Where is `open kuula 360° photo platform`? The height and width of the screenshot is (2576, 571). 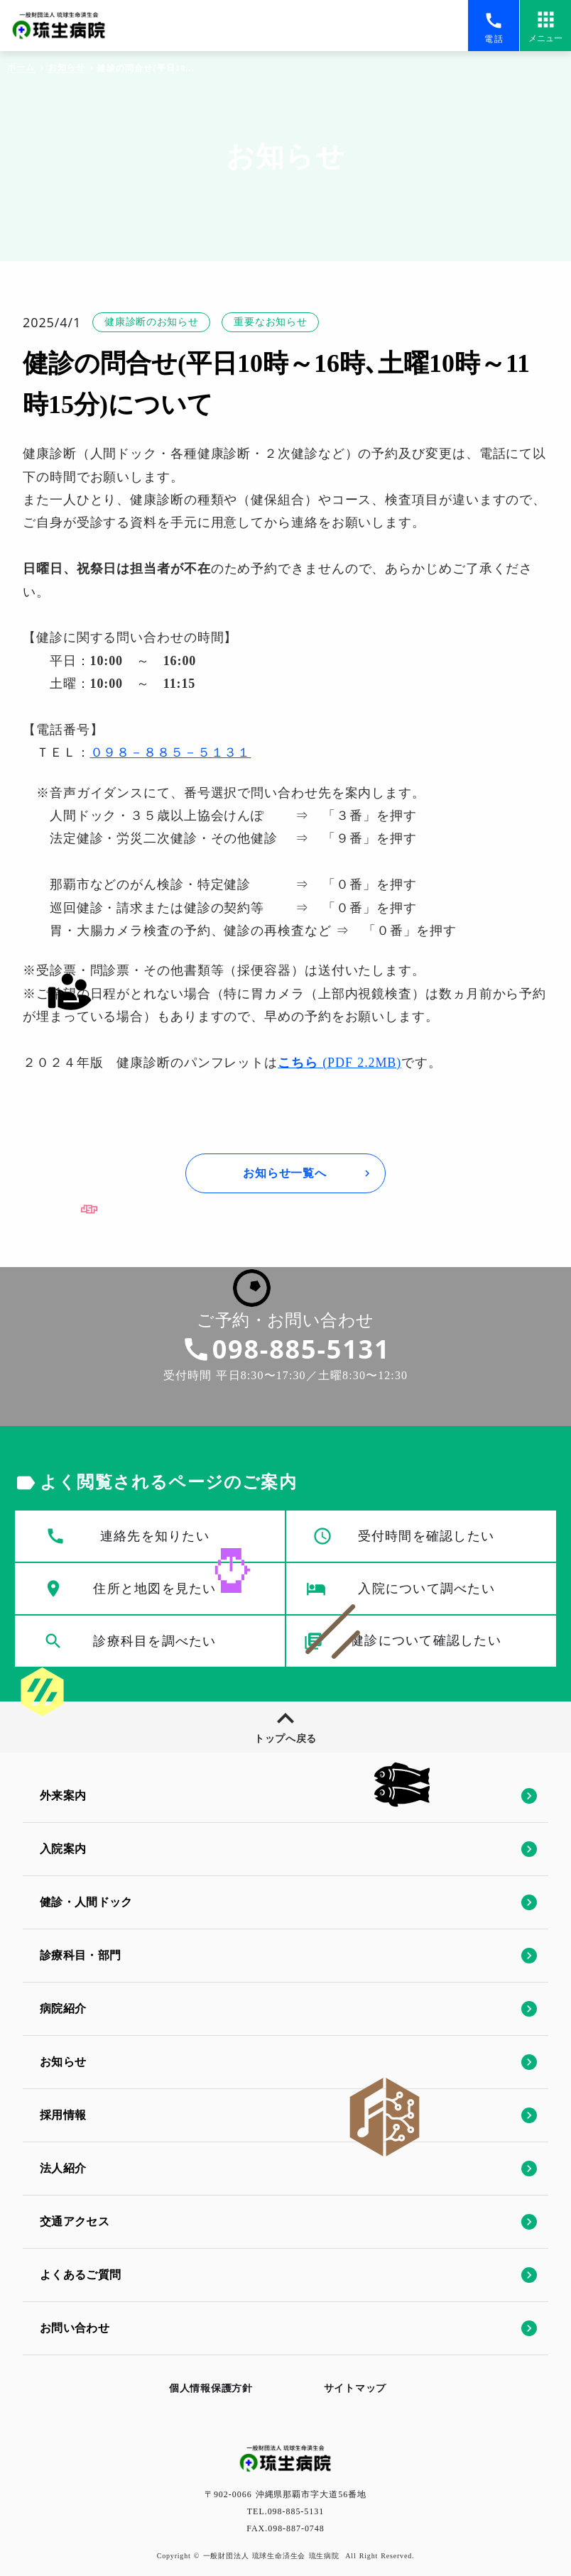
open kuula 360° photo platform is located at coordinates (251, 1288).